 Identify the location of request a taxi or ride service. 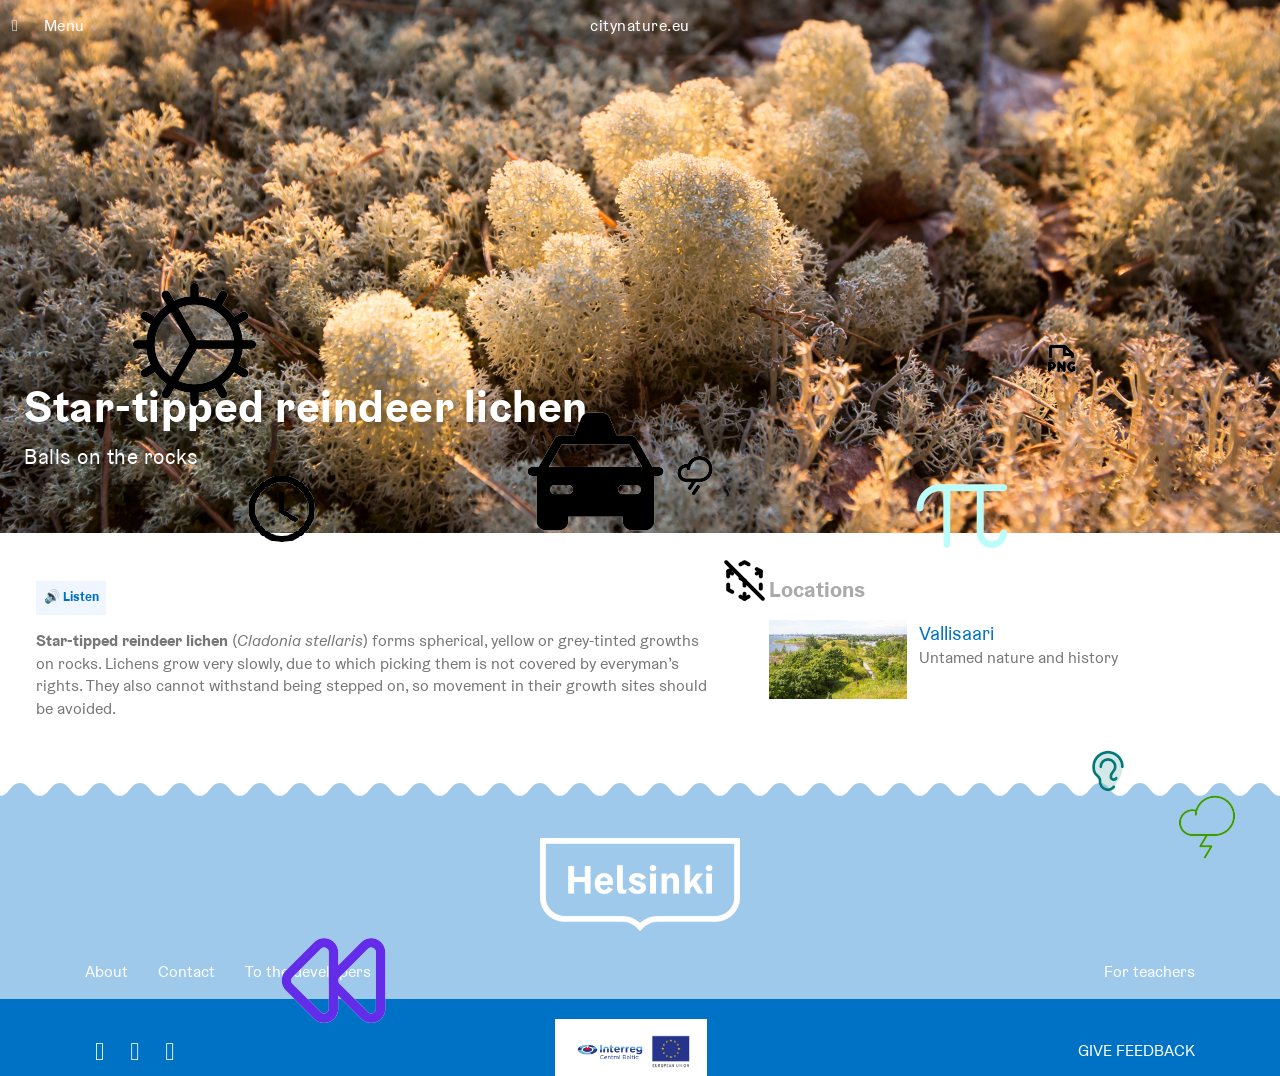
(595, 480).